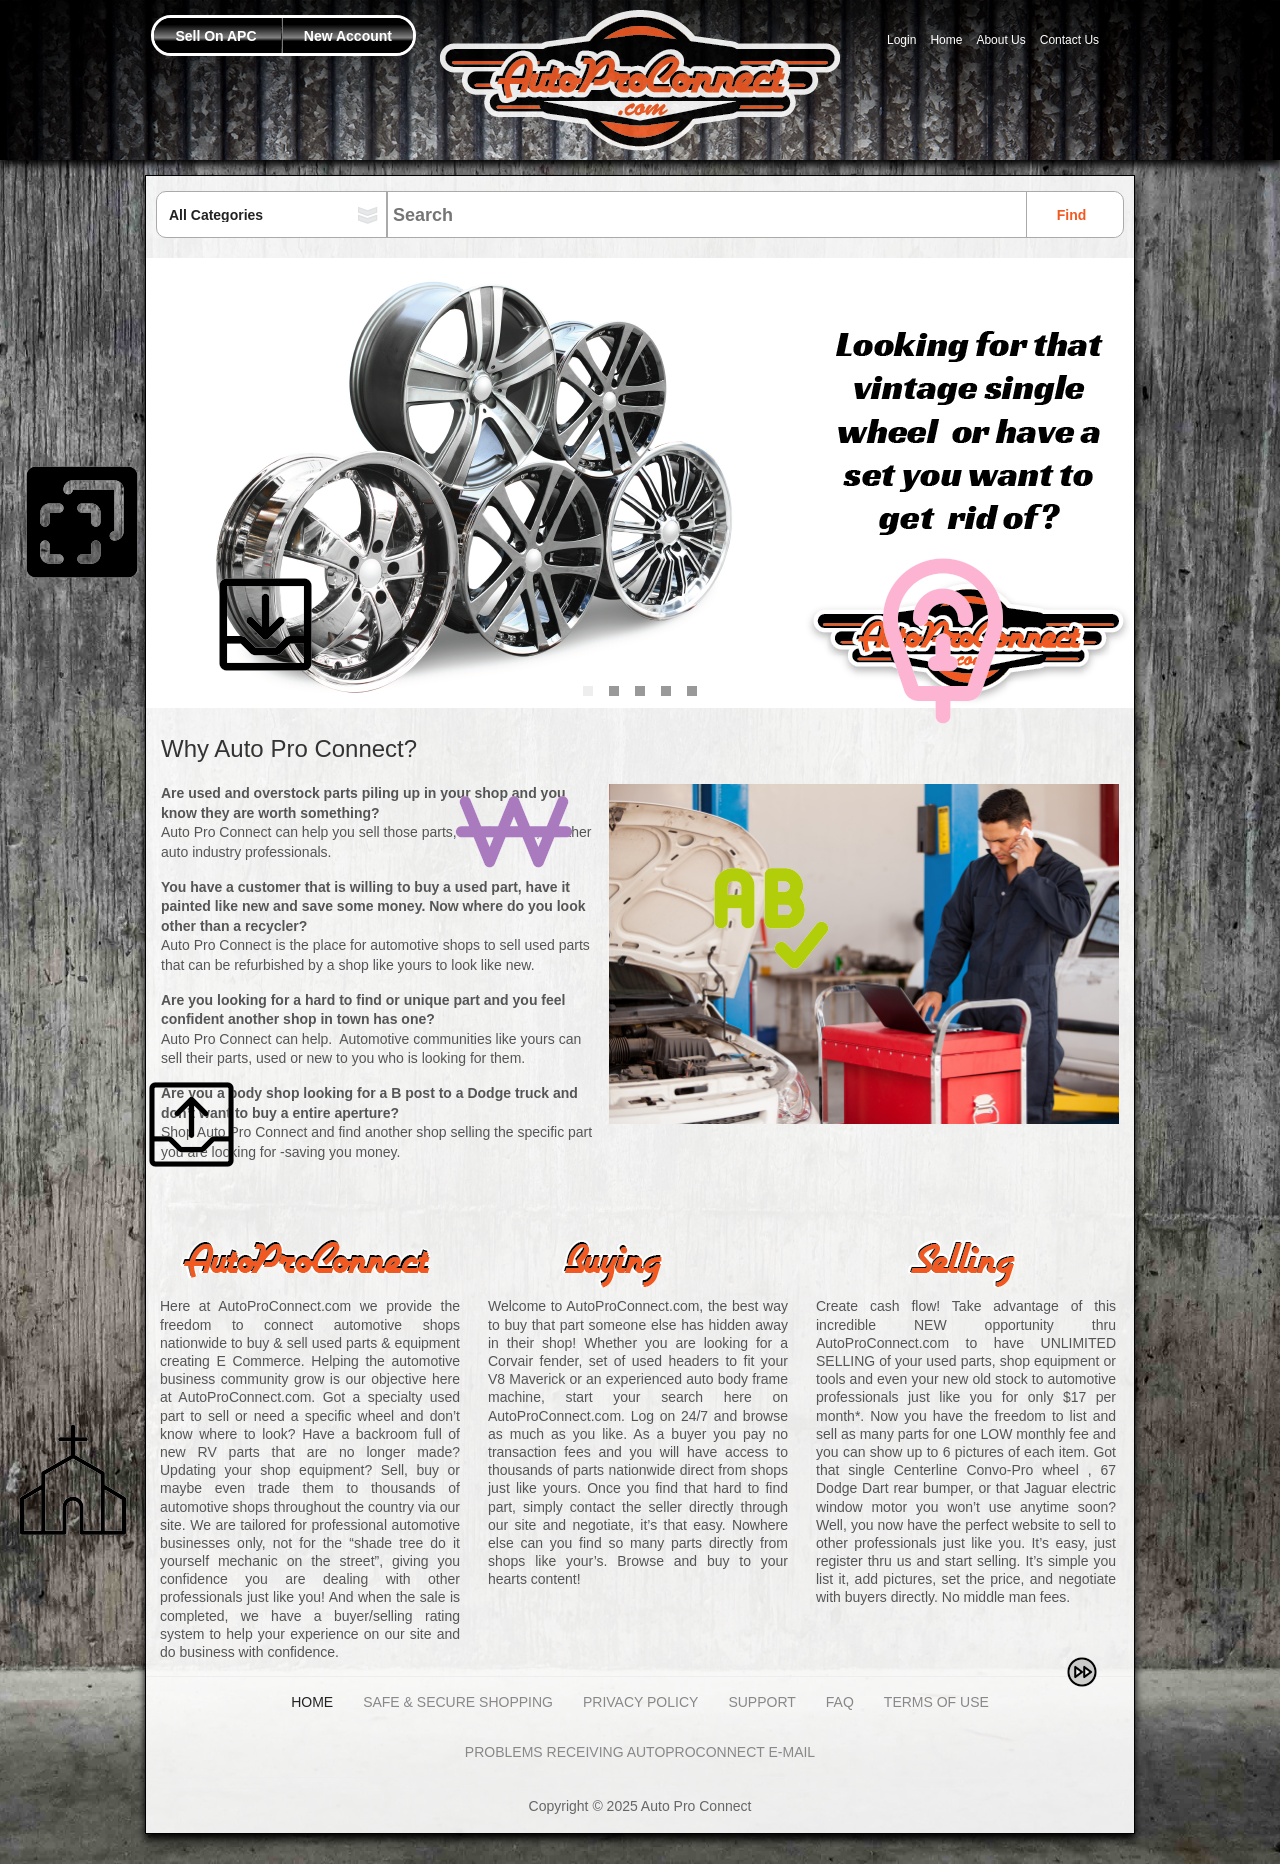 The width and height of the screenshot is (1280, 1864). What do you see at coordinates (768, 915) in the screenshot?
I see `check spelling and grammar` at bounding box center [768, 915].